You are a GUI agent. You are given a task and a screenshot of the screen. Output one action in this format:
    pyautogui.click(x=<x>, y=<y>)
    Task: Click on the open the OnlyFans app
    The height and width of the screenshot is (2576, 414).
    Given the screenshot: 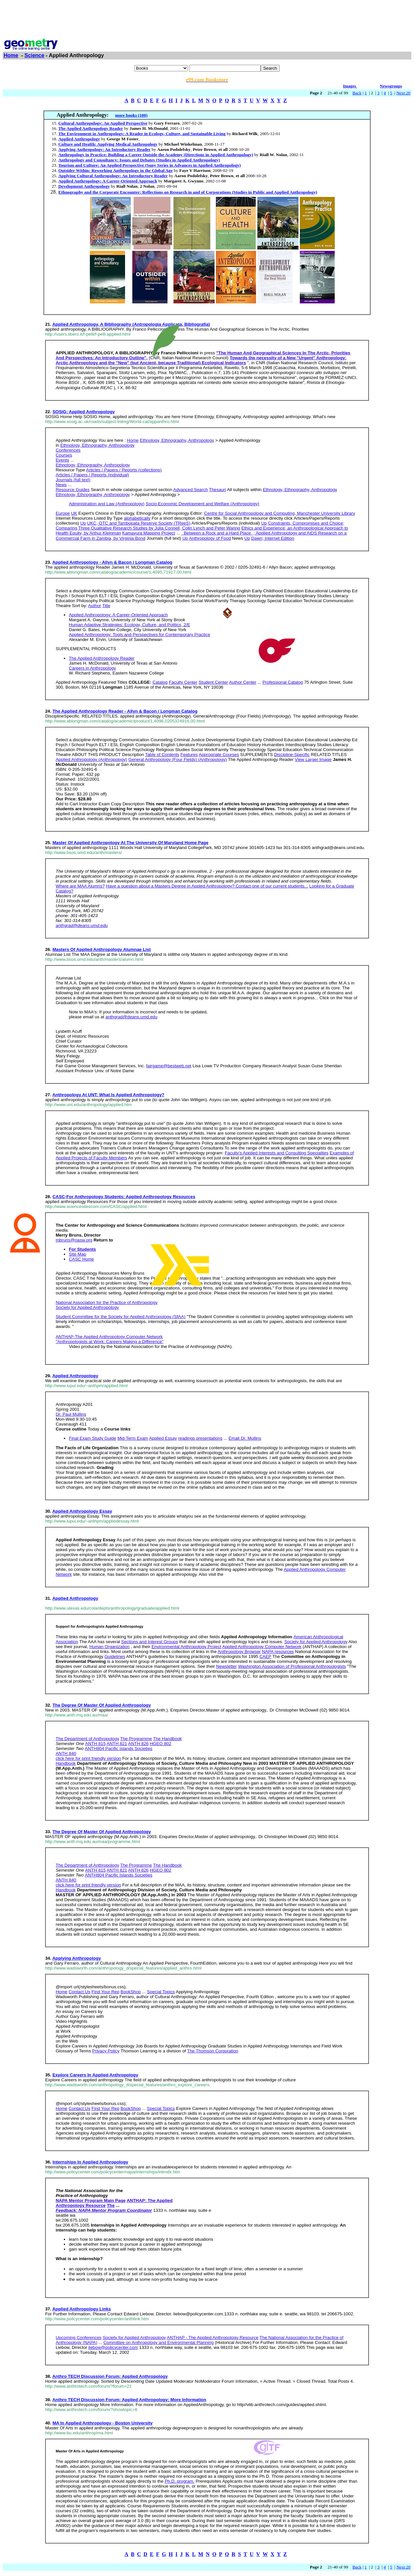 What is the action you would take?
    pyautogui.click(x=277, y=650)
    